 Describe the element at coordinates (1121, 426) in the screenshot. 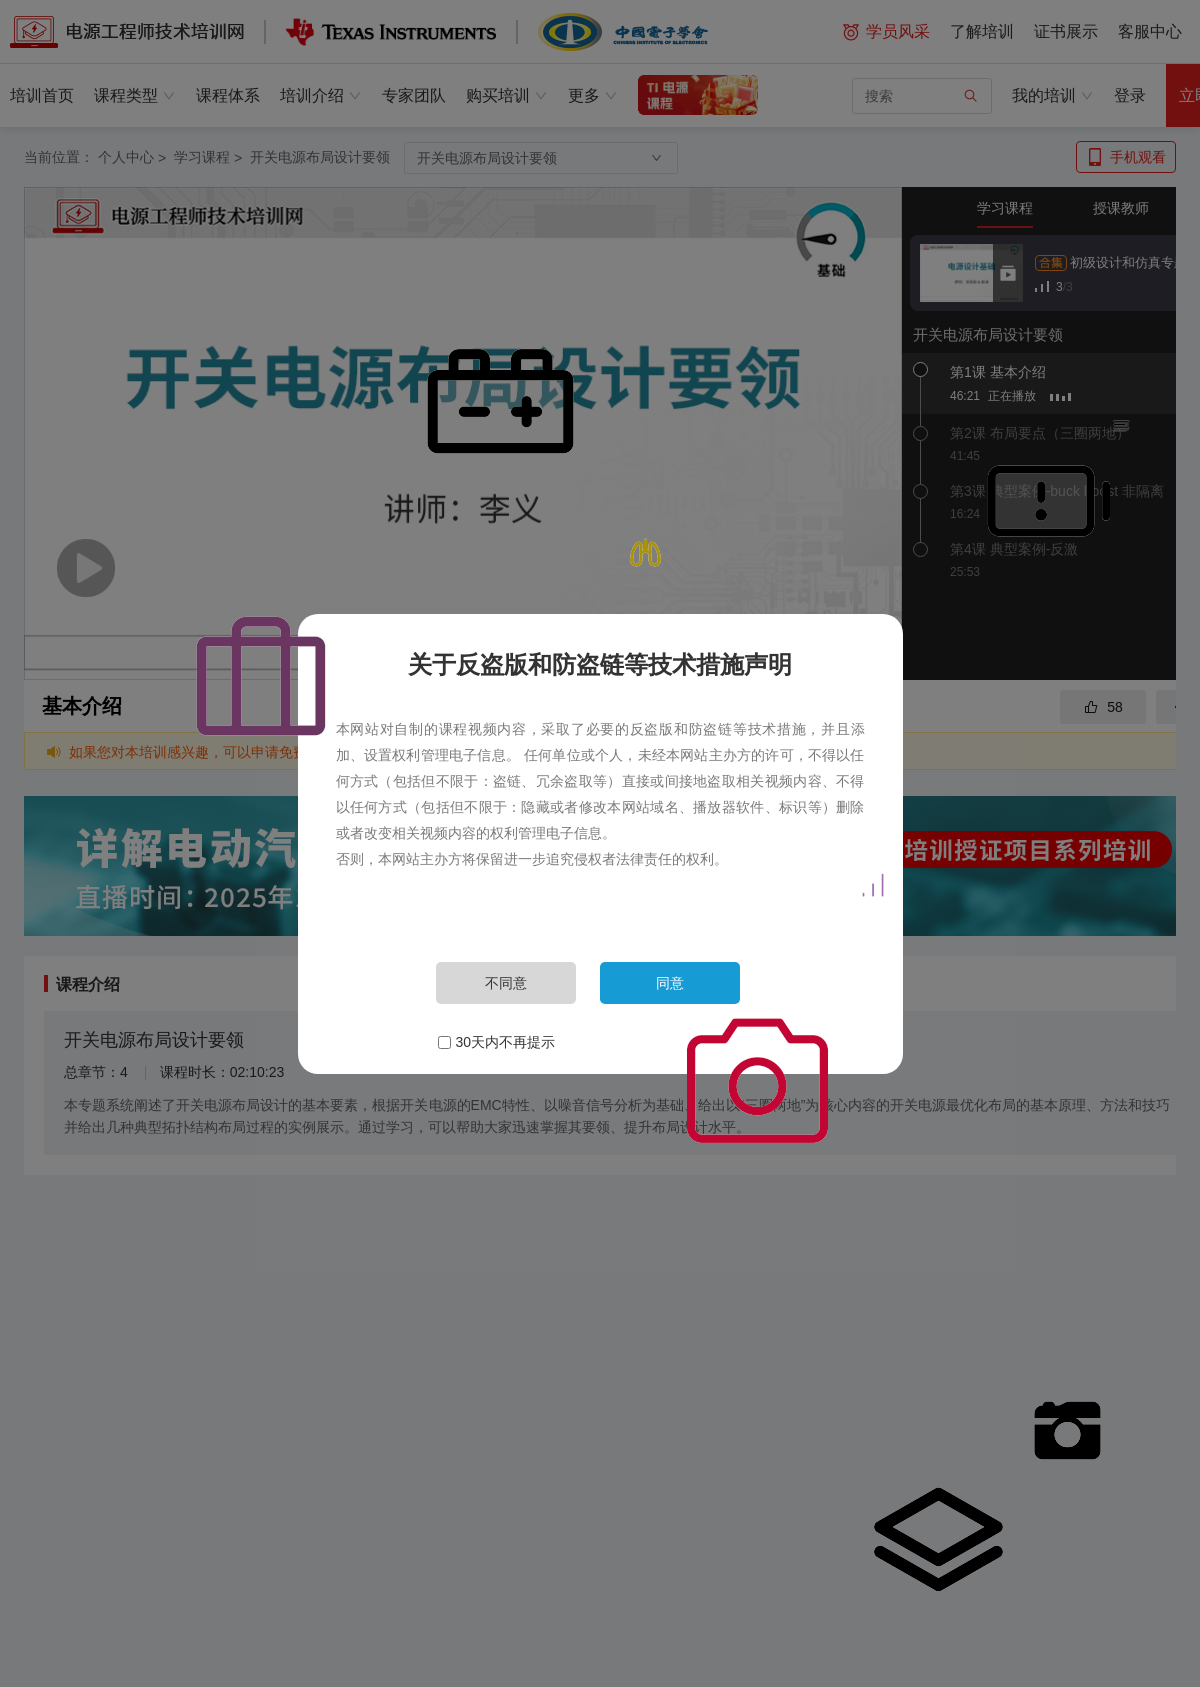

I see `align text to the left` at that location.